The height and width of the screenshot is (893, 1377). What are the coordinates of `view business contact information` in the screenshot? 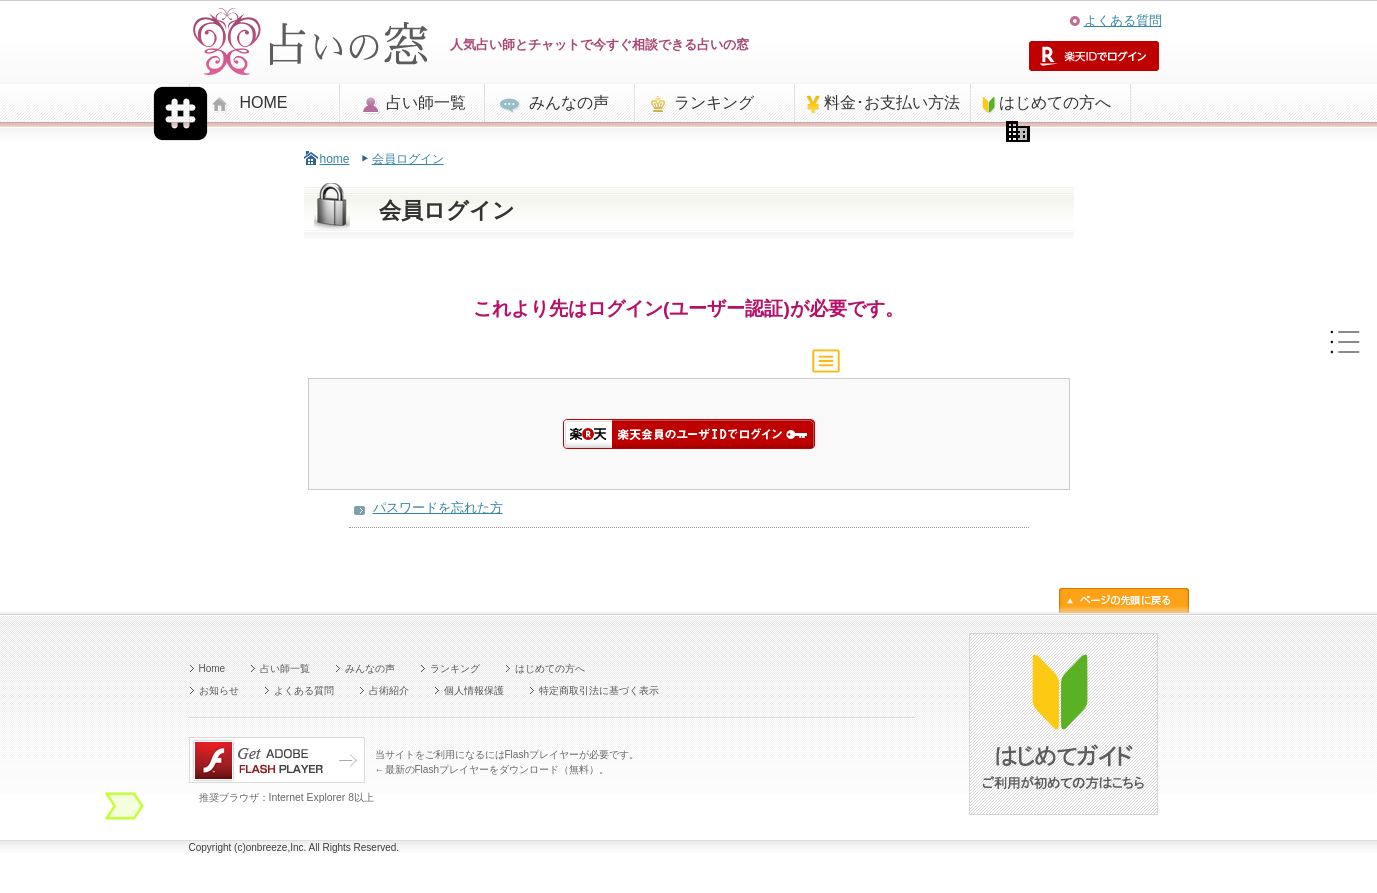 It's located at (1018, 132).